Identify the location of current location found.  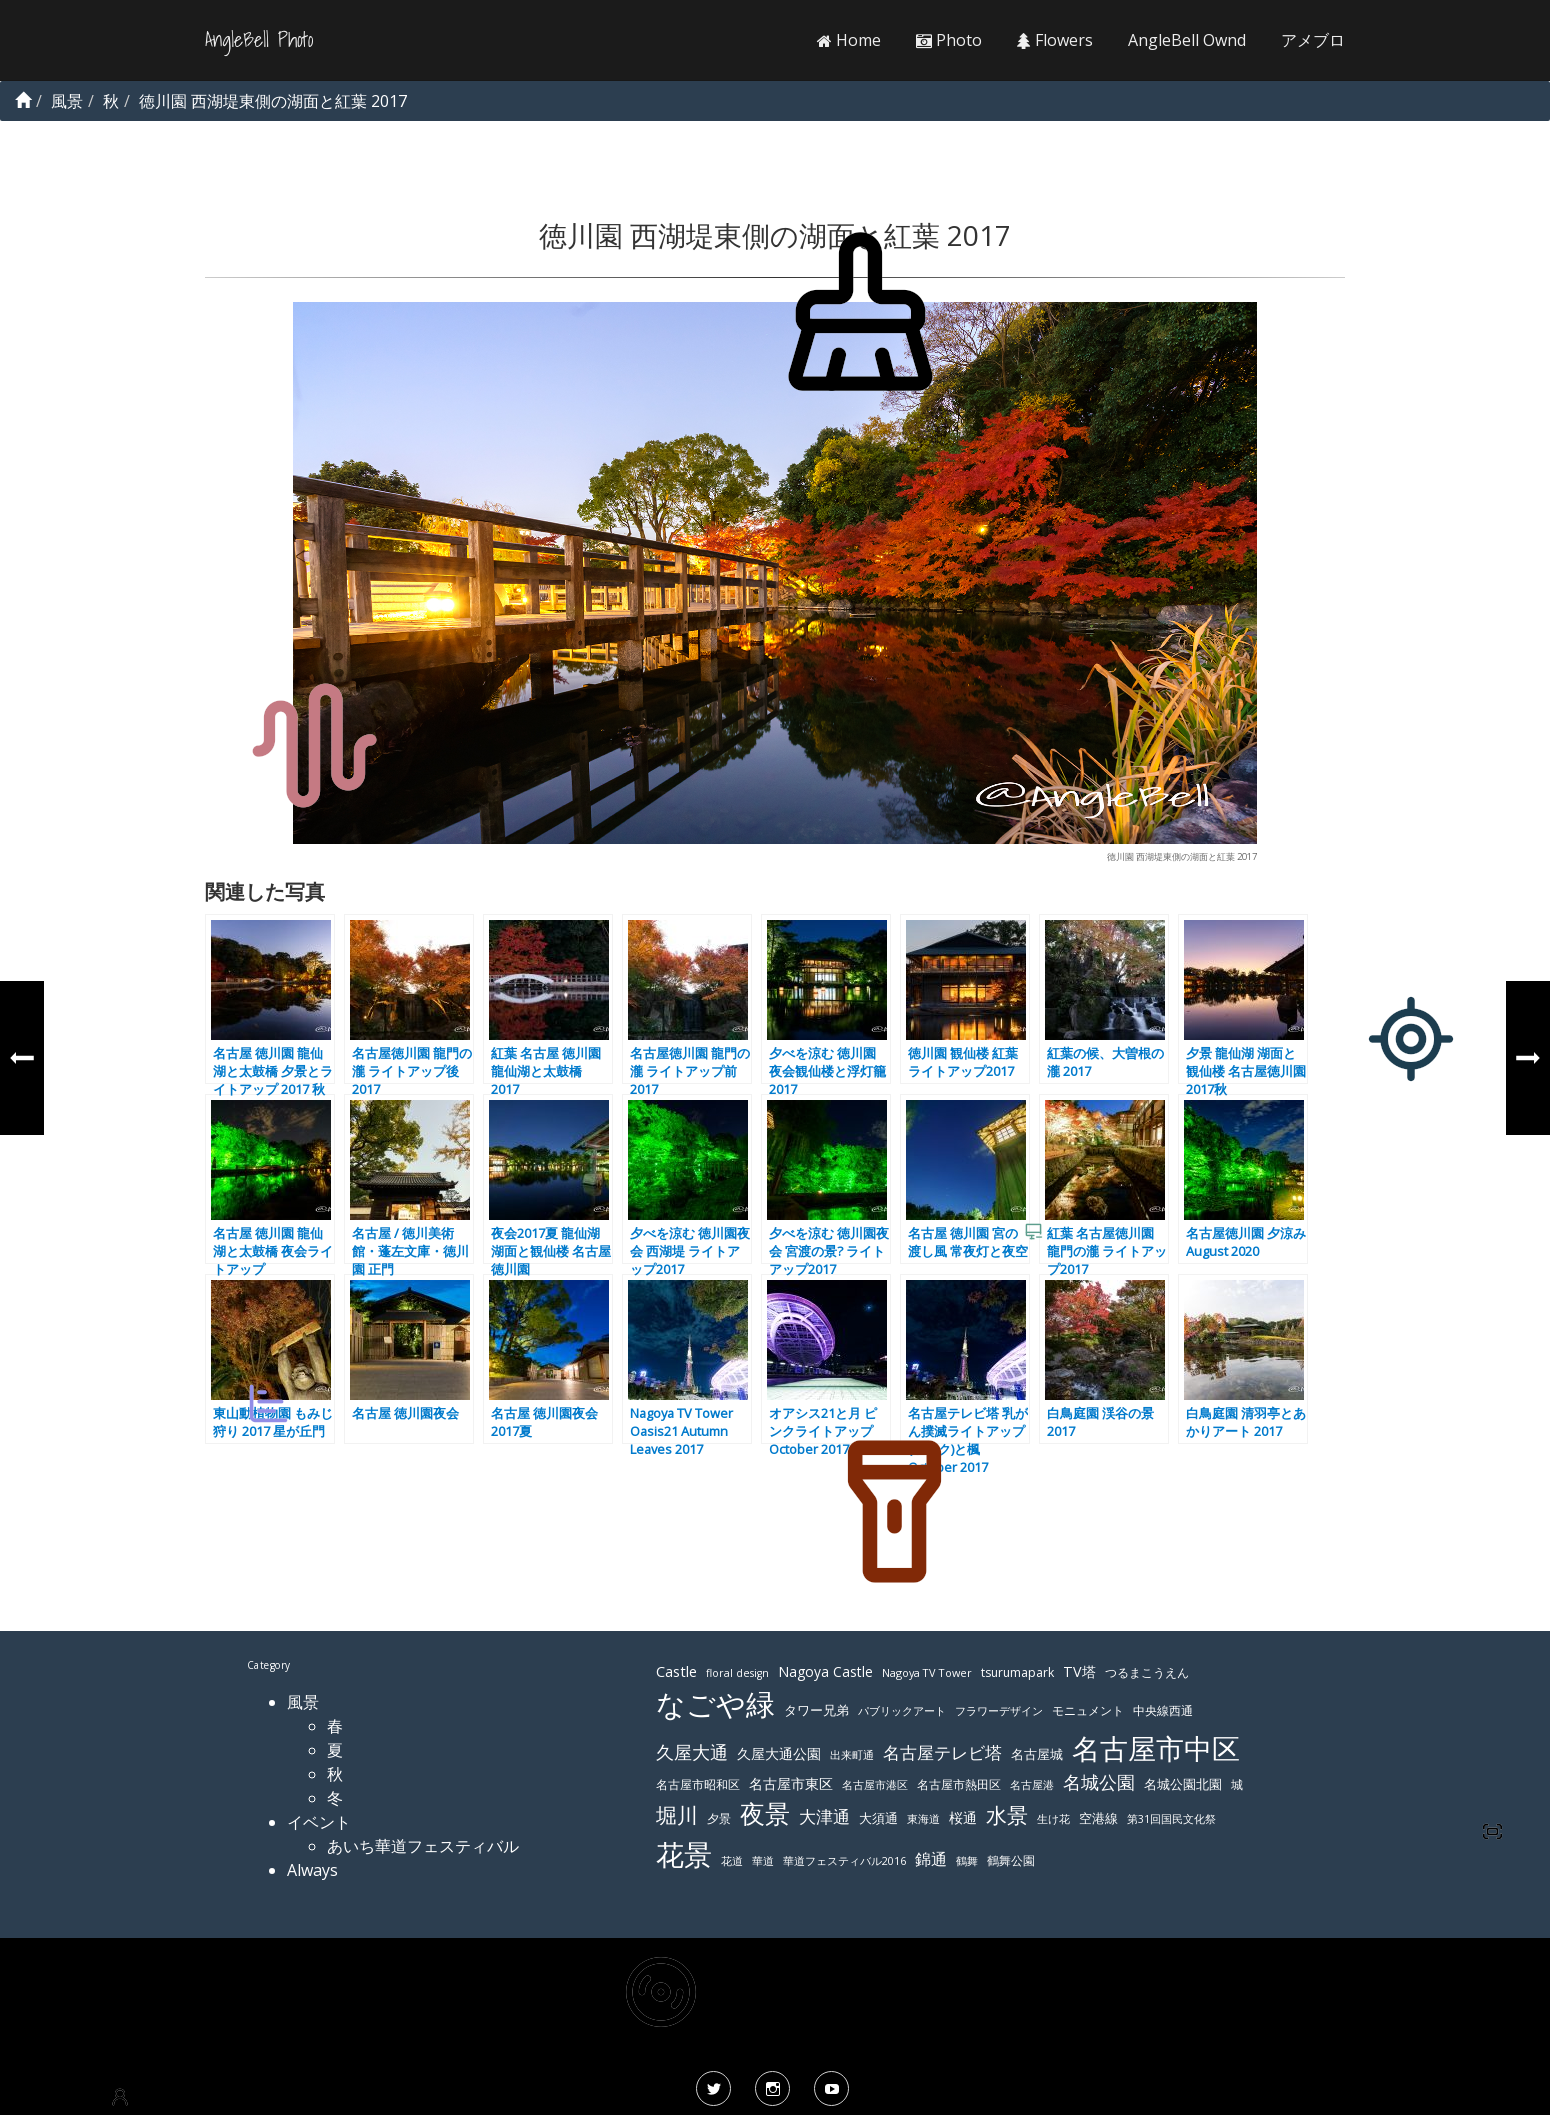
(1411, 1039).